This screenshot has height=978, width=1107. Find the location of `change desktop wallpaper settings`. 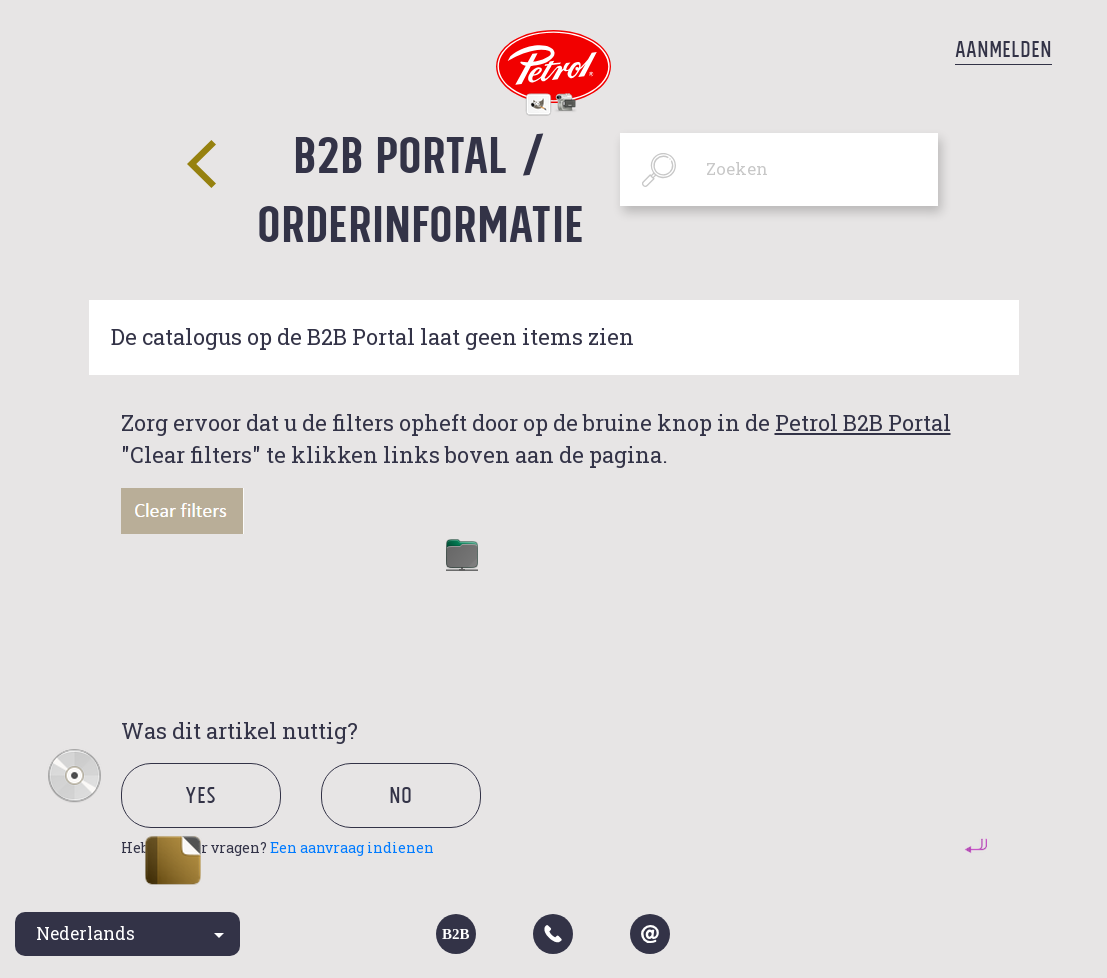

change desktop wallpaper settings is located at coordinates (173, 859).